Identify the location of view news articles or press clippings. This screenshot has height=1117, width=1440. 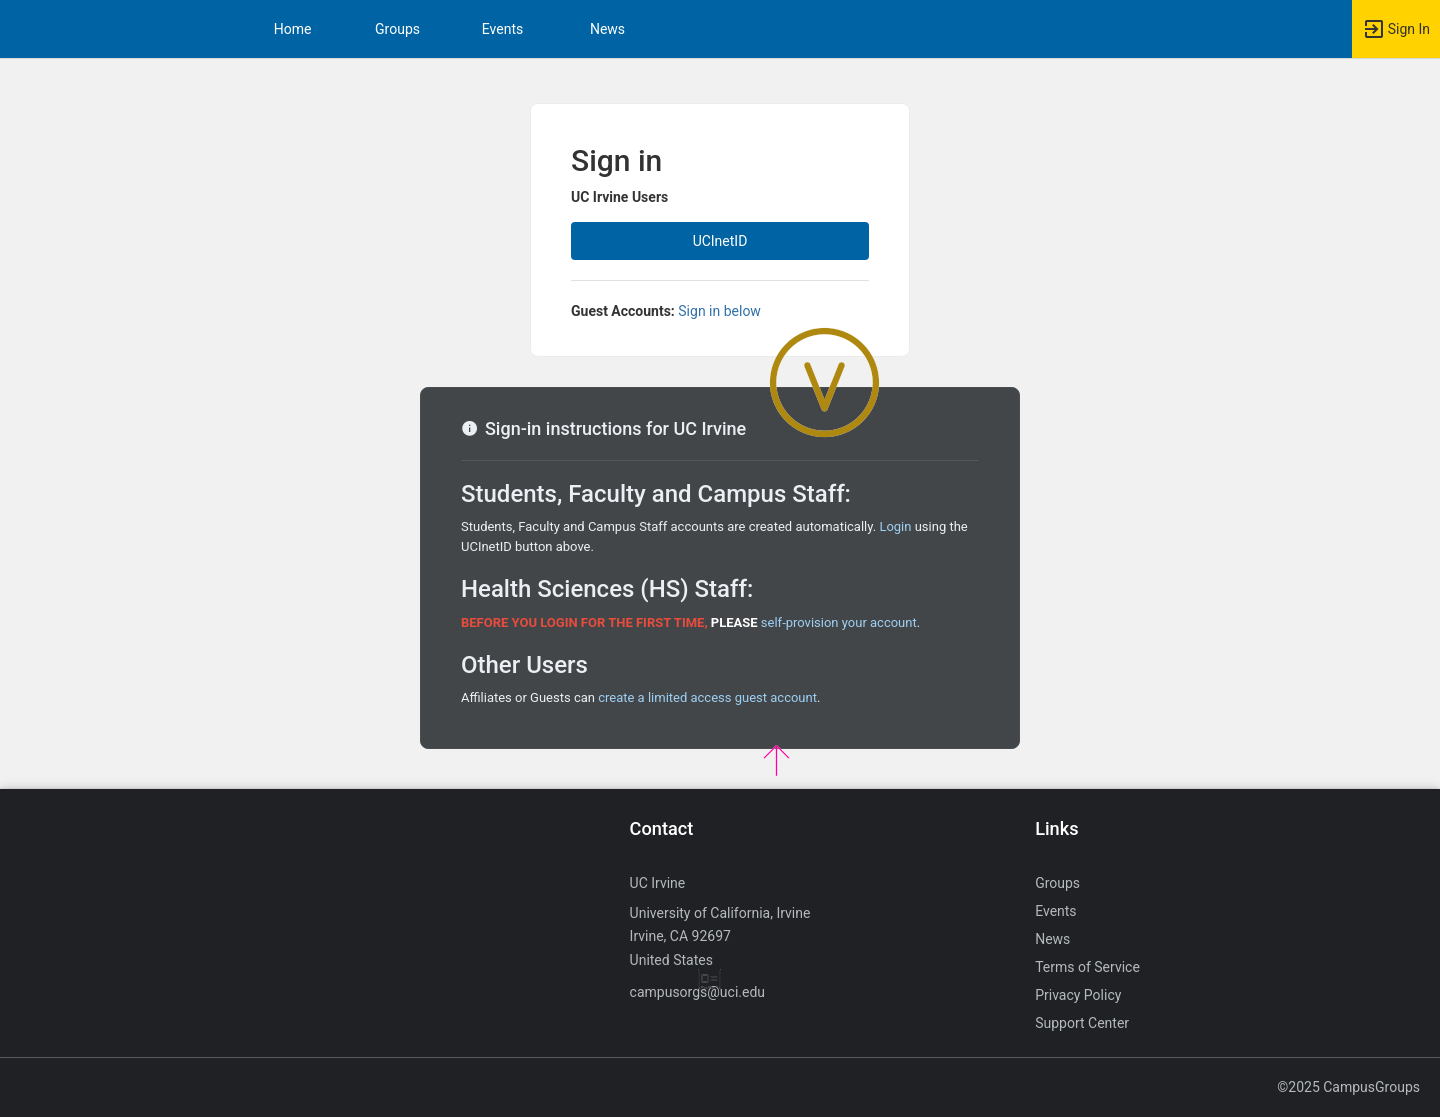
(709, 978).